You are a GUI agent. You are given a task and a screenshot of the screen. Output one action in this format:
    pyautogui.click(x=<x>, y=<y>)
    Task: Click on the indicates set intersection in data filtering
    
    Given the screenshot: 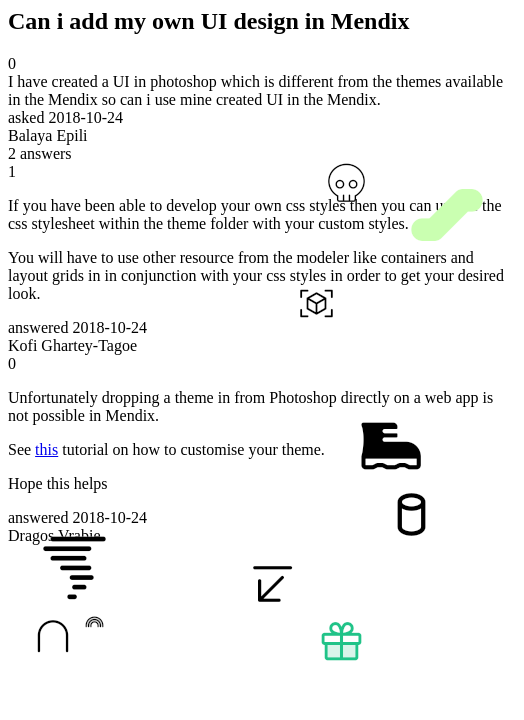 What is the action you would take?
    pyautogui.click(x=53, y=637)
    